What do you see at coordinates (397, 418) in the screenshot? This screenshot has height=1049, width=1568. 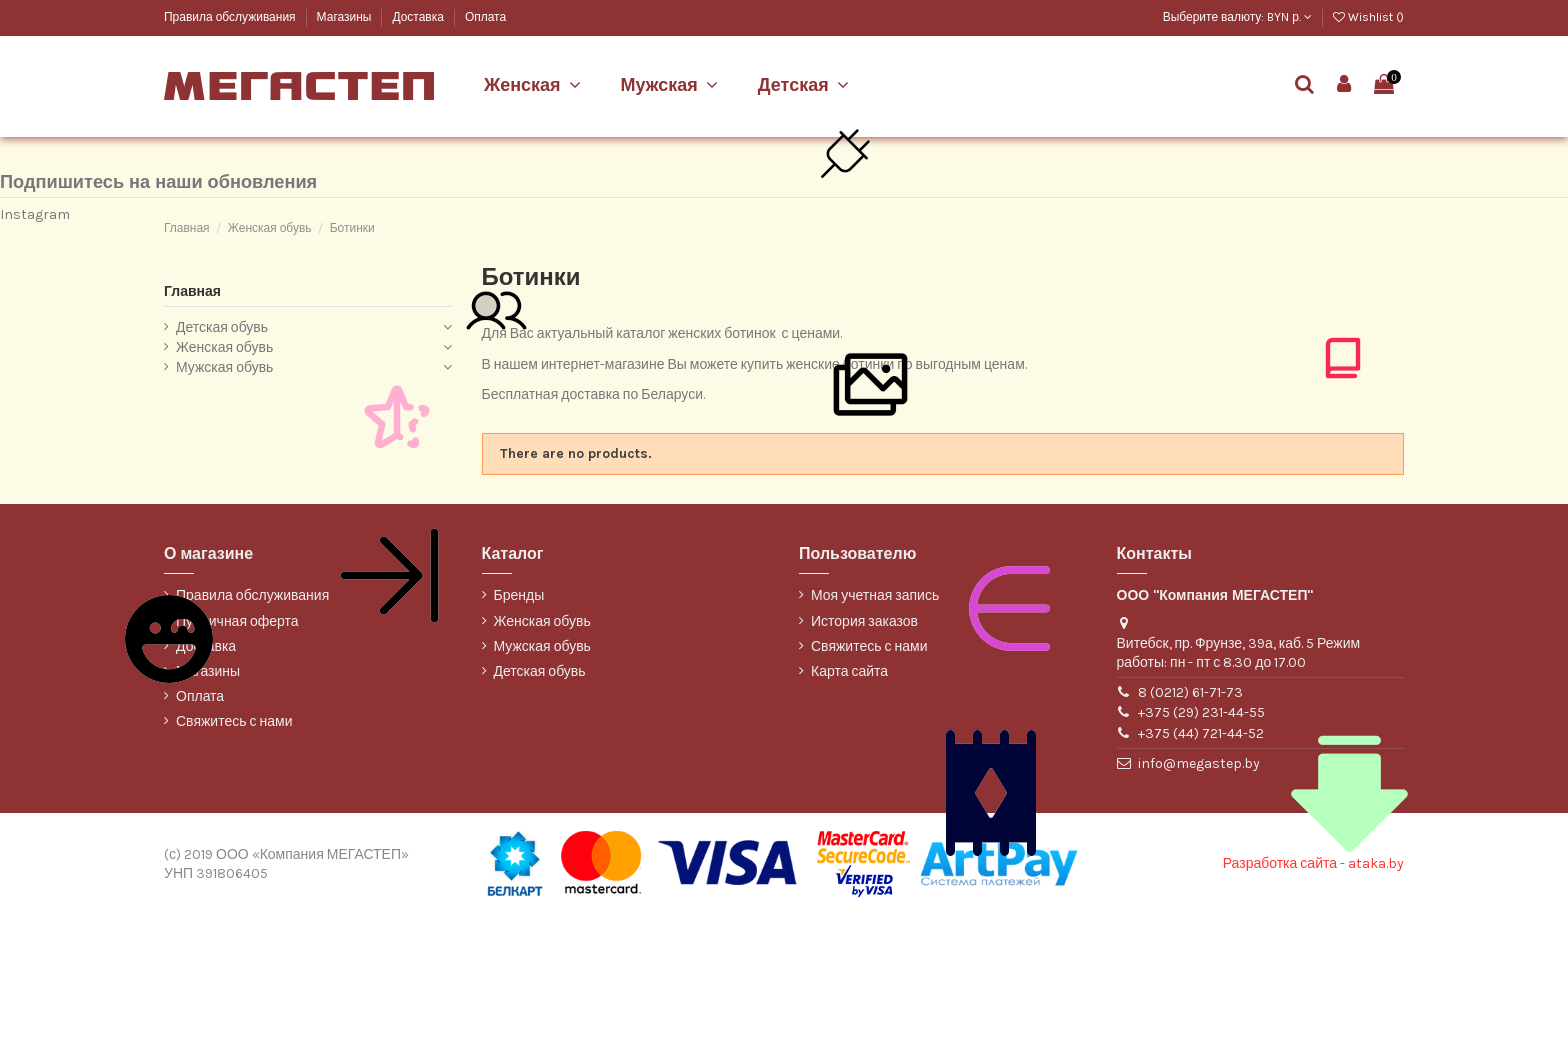 I see `indicates a partial or half-star rating` at bounding box center [397, 418].